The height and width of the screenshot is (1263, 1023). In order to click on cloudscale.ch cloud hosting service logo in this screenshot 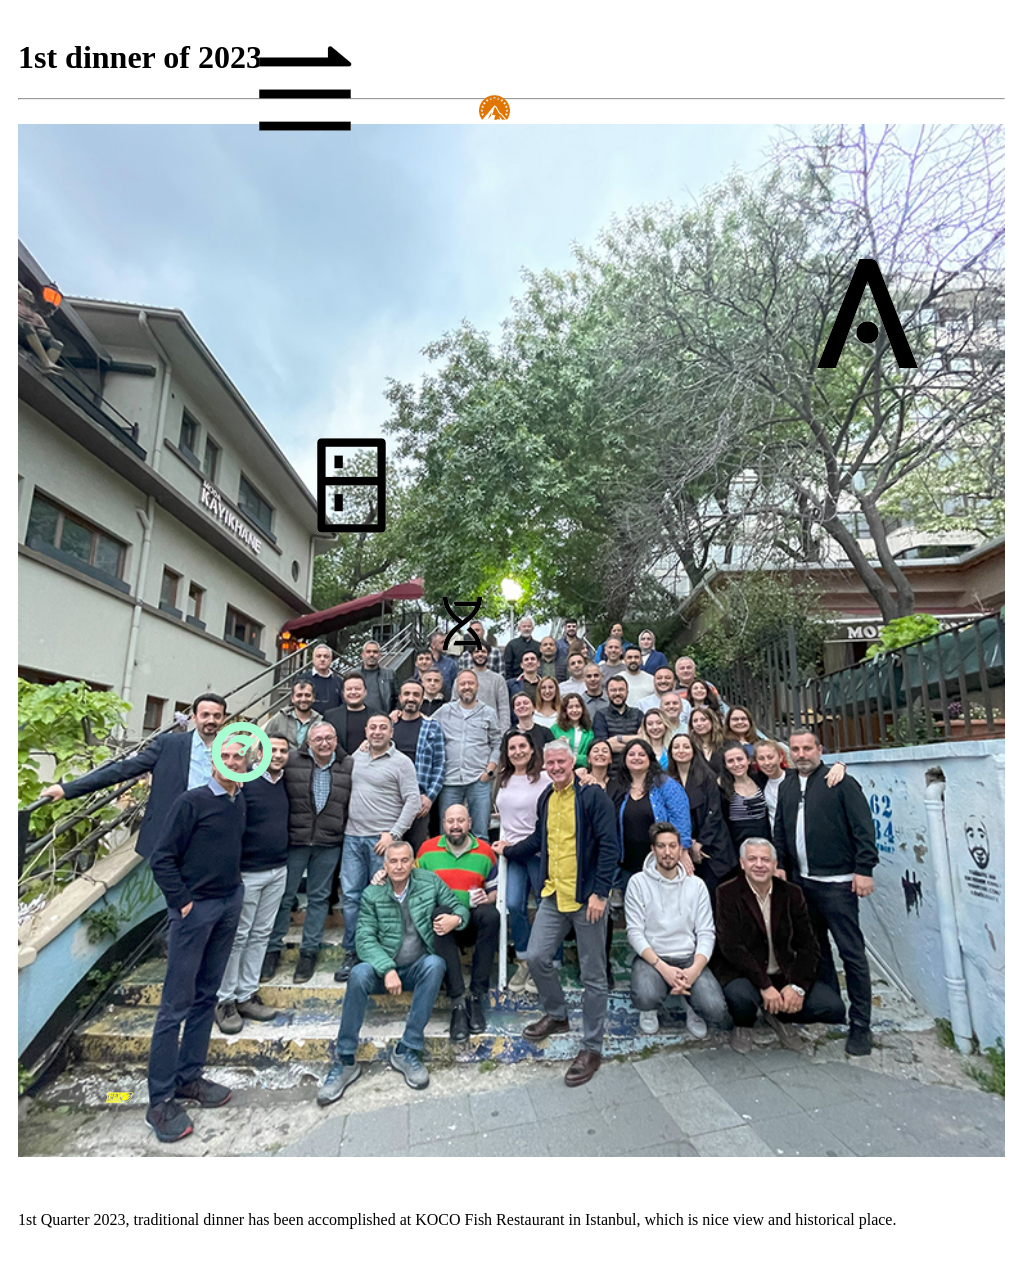, I will do `click(242, 752)`.